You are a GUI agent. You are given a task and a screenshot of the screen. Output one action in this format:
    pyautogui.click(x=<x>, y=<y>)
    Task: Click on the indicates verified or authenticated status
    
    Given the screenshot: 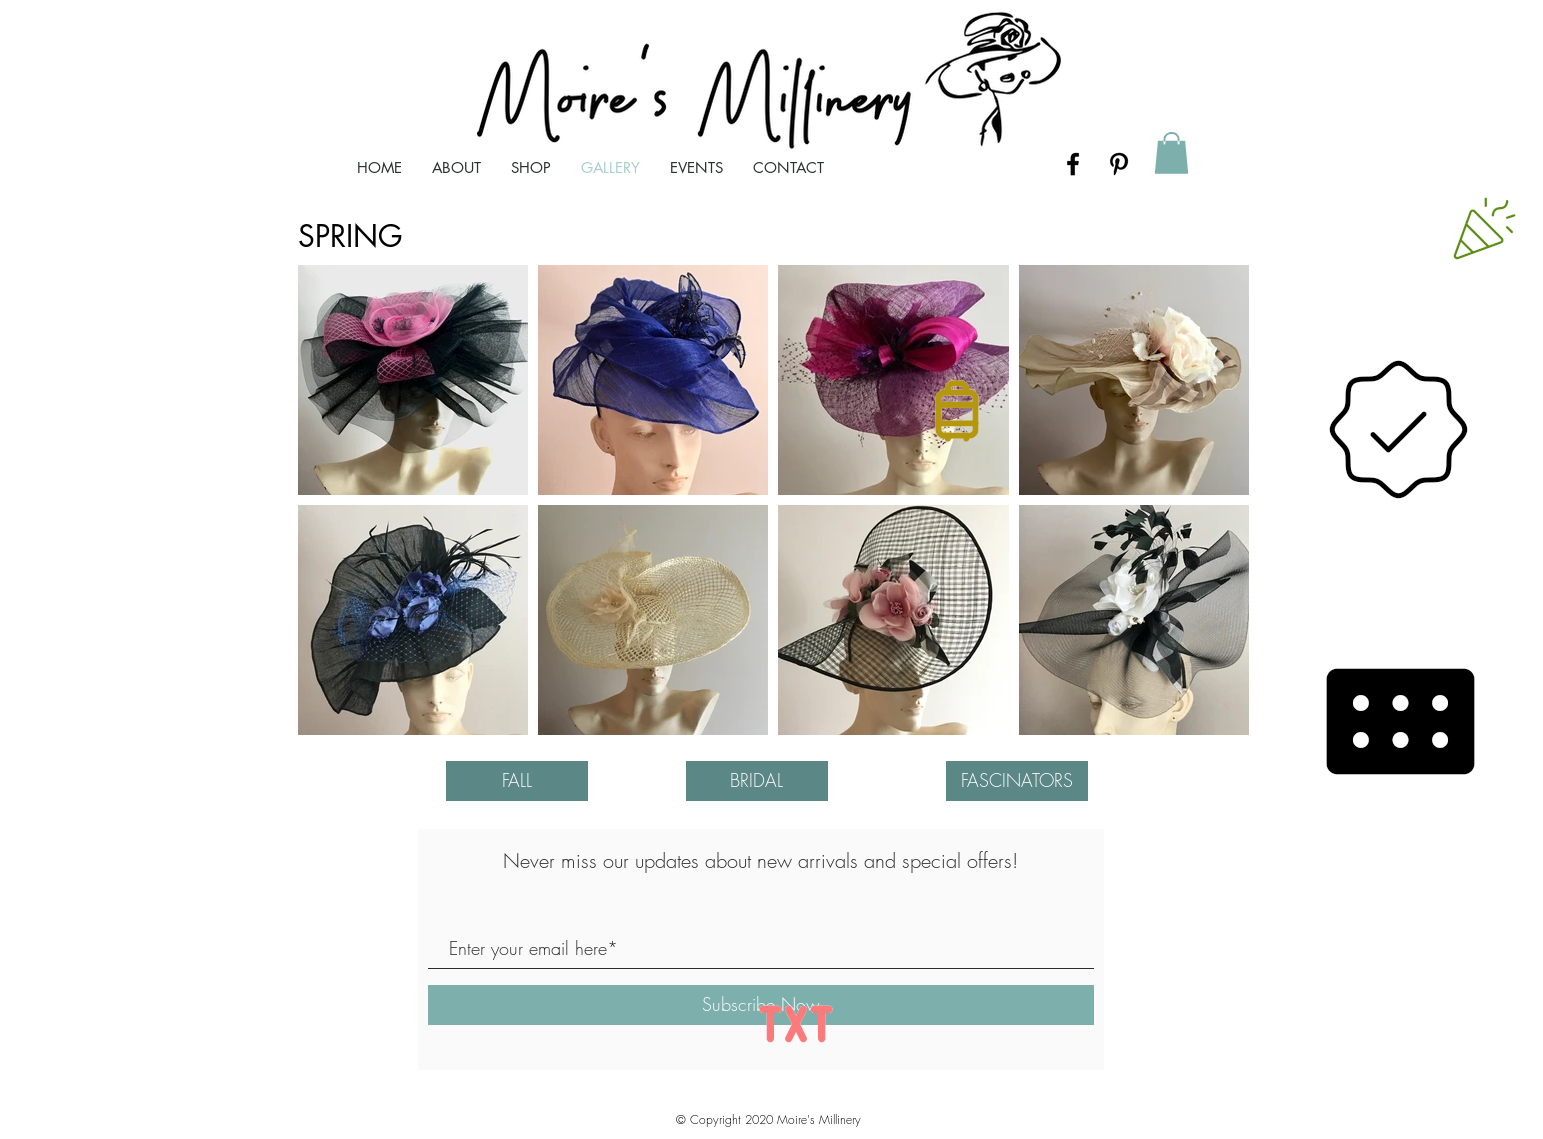 What is the action you would take?
    pyautogui.click(x=1398, y=429)
    